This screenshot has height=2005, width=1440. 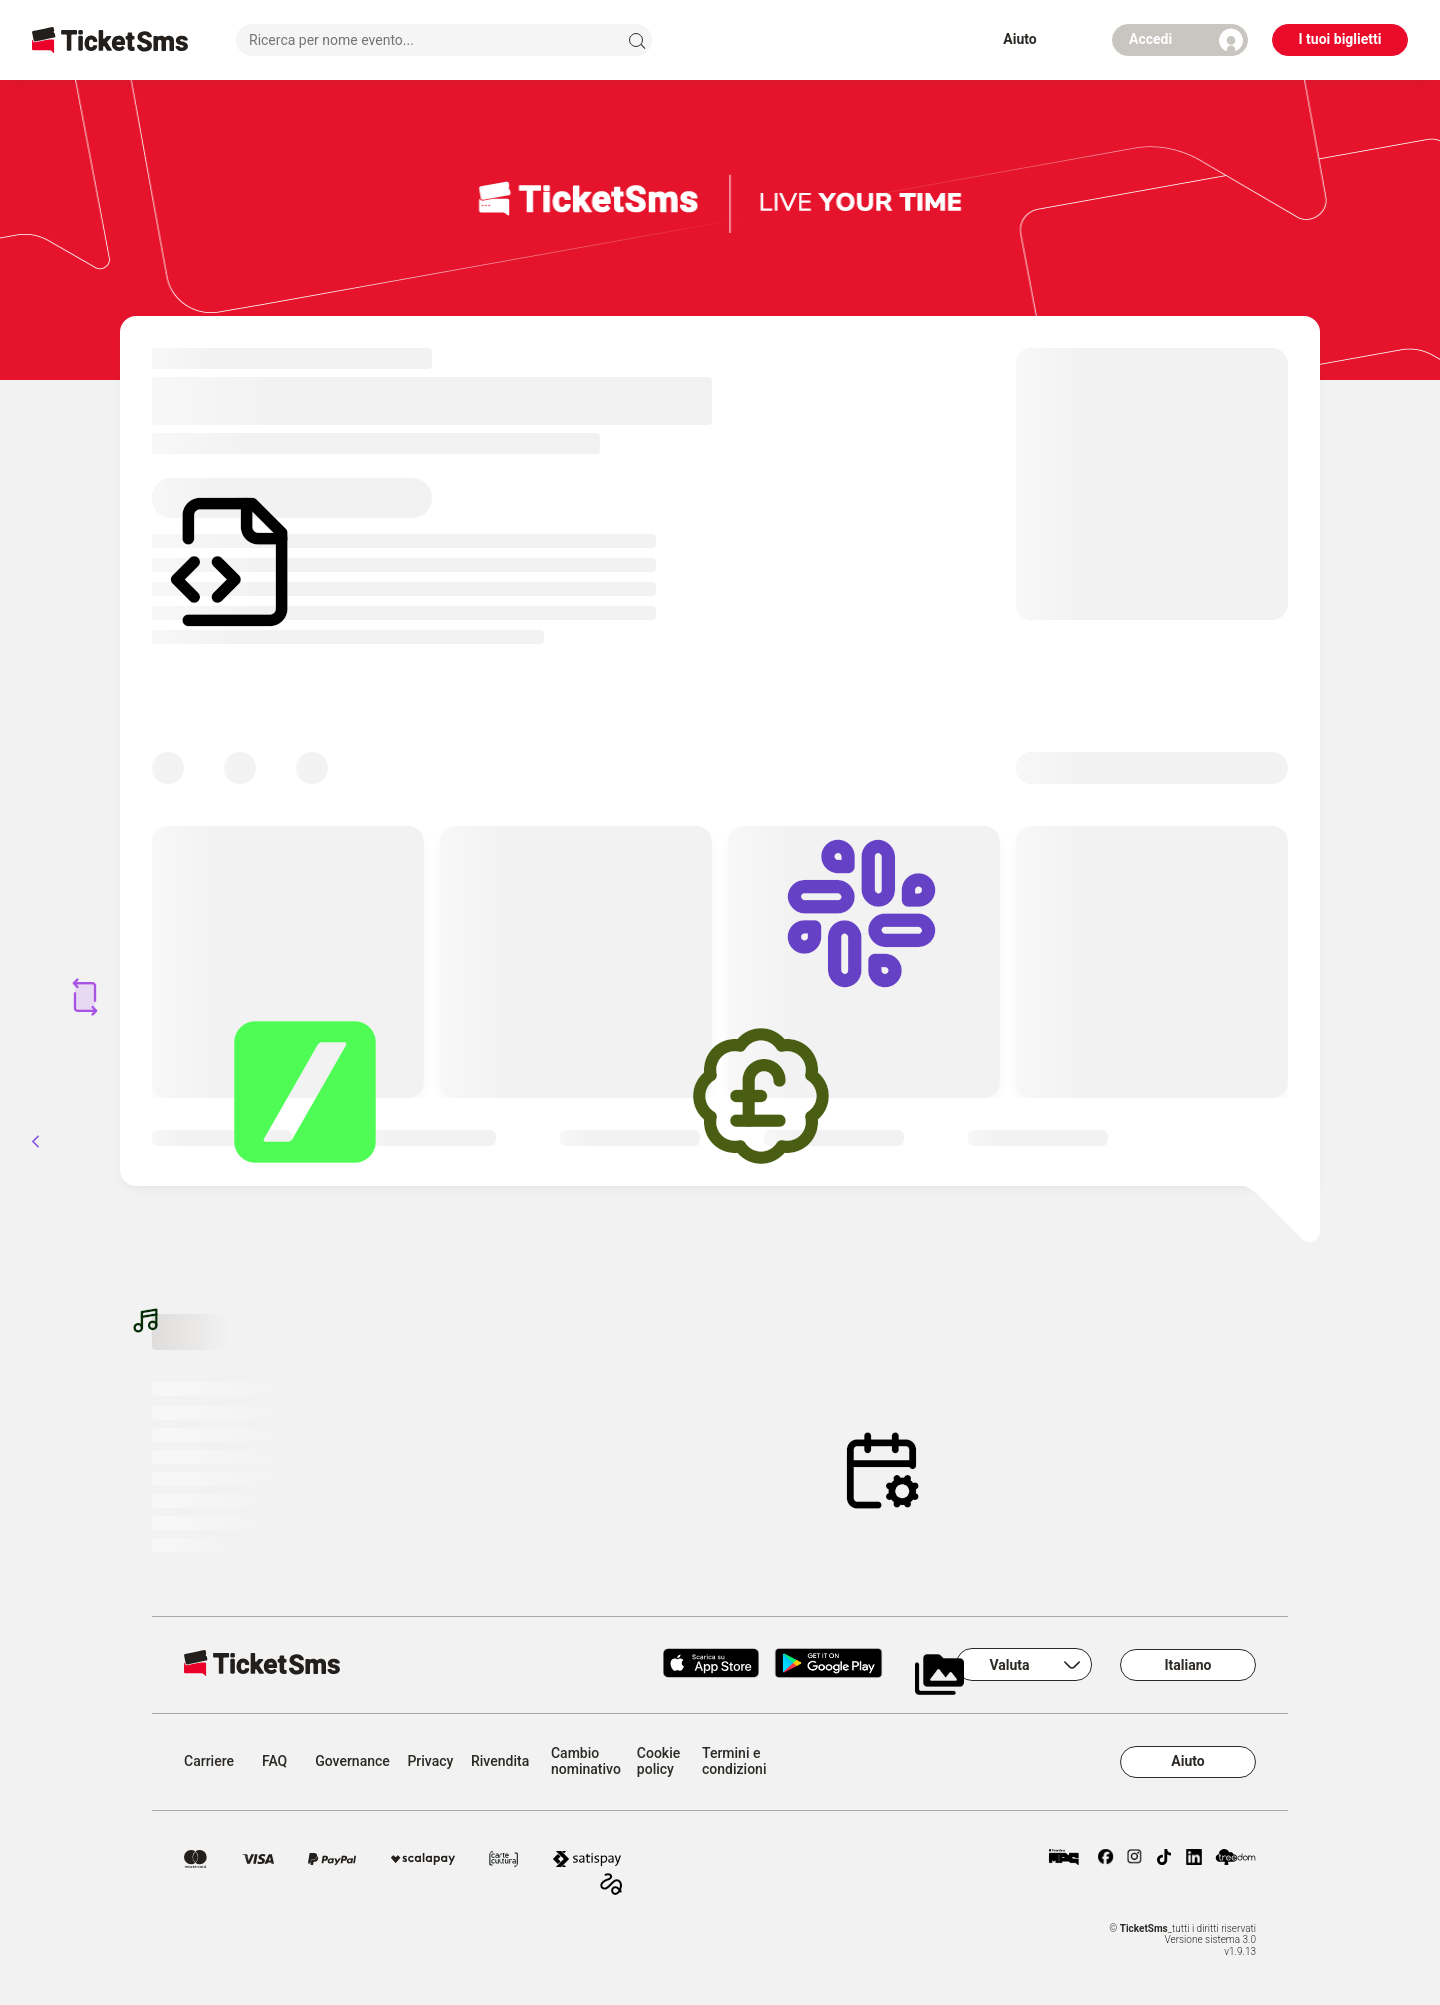 I want to click on go back to the previous screen, so click(x=35, y=1141).